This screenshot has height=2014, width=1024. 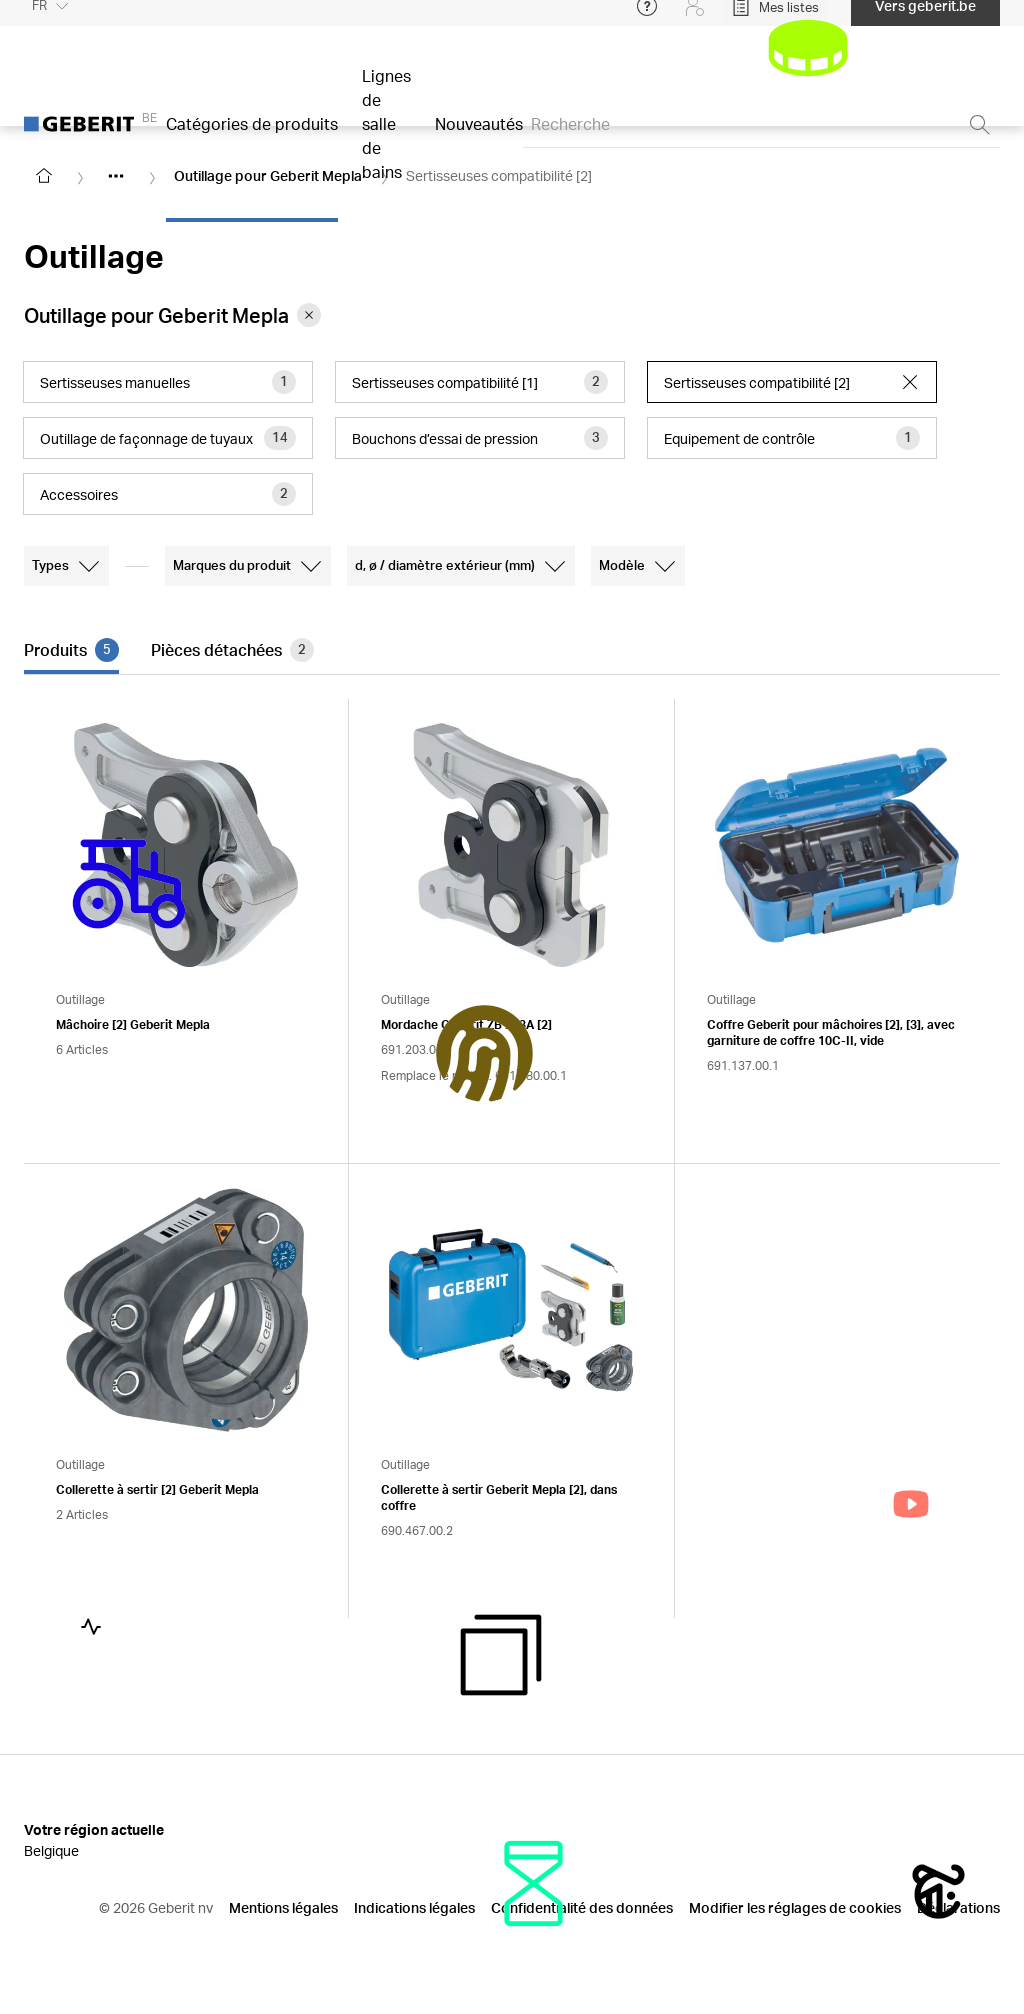 What do you see at coordinates (501, 1655) in the screenshot?
I see `copy to clipboard` at bounding box center [501, 1655].